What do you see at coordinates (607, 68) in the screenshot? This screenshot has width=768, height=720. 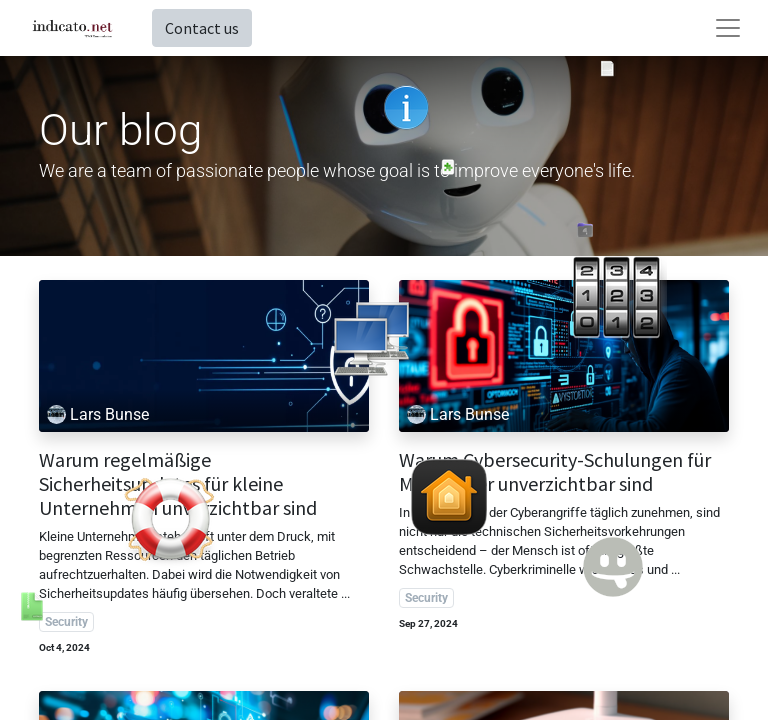 I see `a plain text file or document` at bounding box center [607, 68].